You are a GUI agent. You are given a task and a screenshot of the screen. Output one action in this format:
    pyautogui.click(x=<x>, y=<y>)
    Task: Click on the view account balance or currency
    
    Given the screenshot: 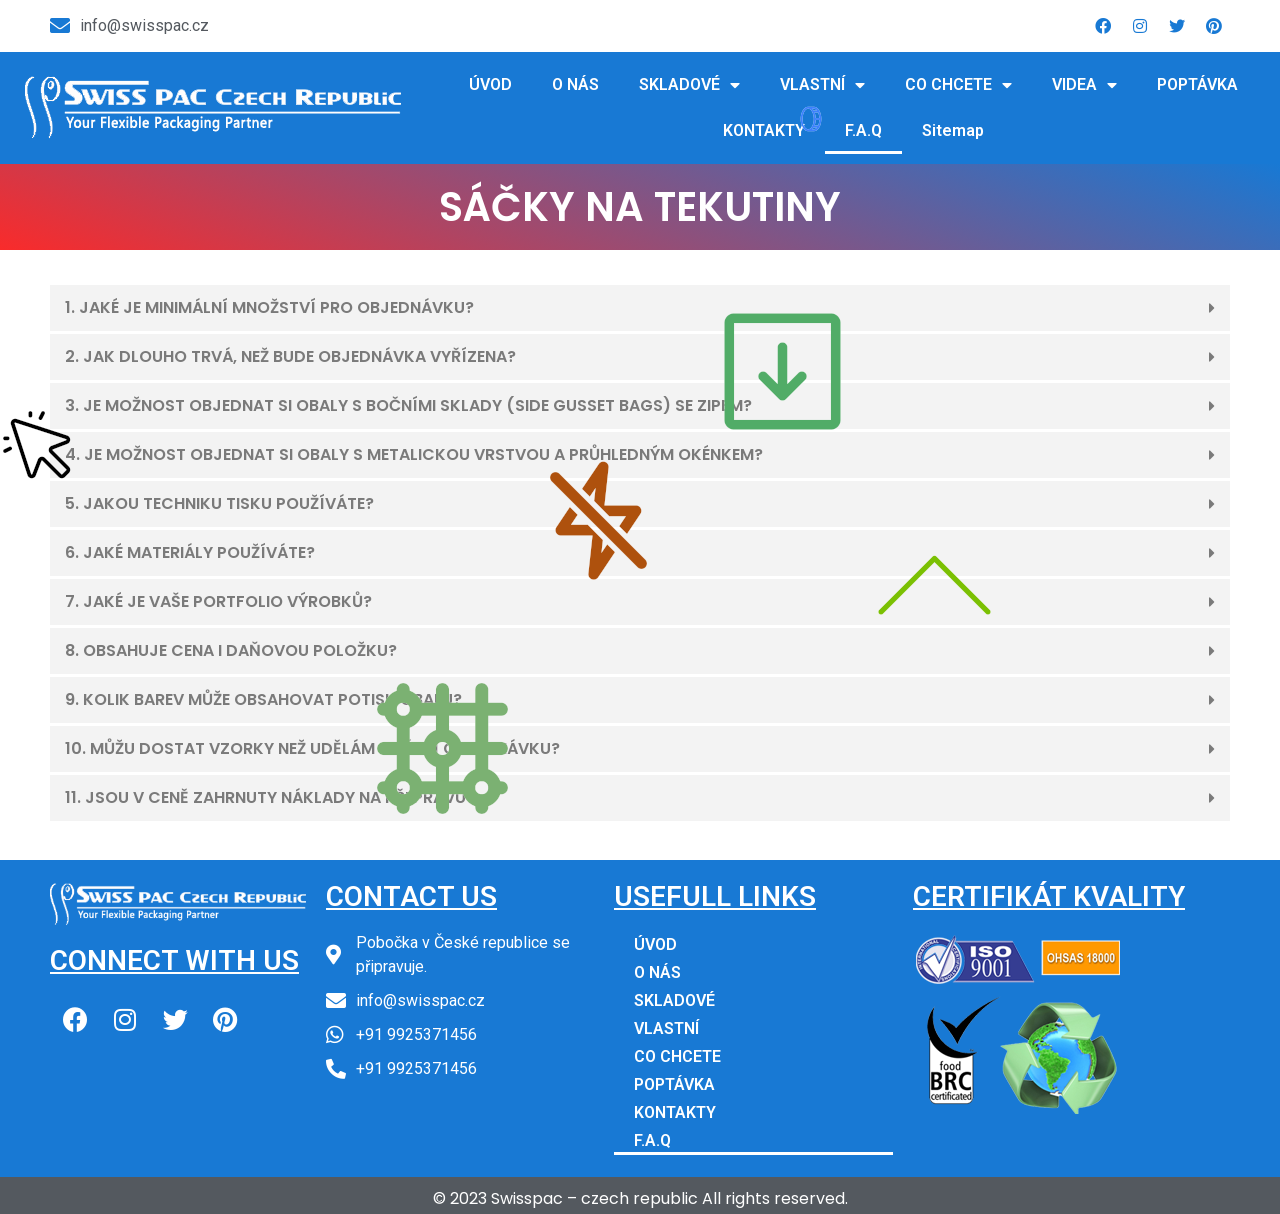 What is the action you would take?
    pyautogui.click(x=811, y=119)
    